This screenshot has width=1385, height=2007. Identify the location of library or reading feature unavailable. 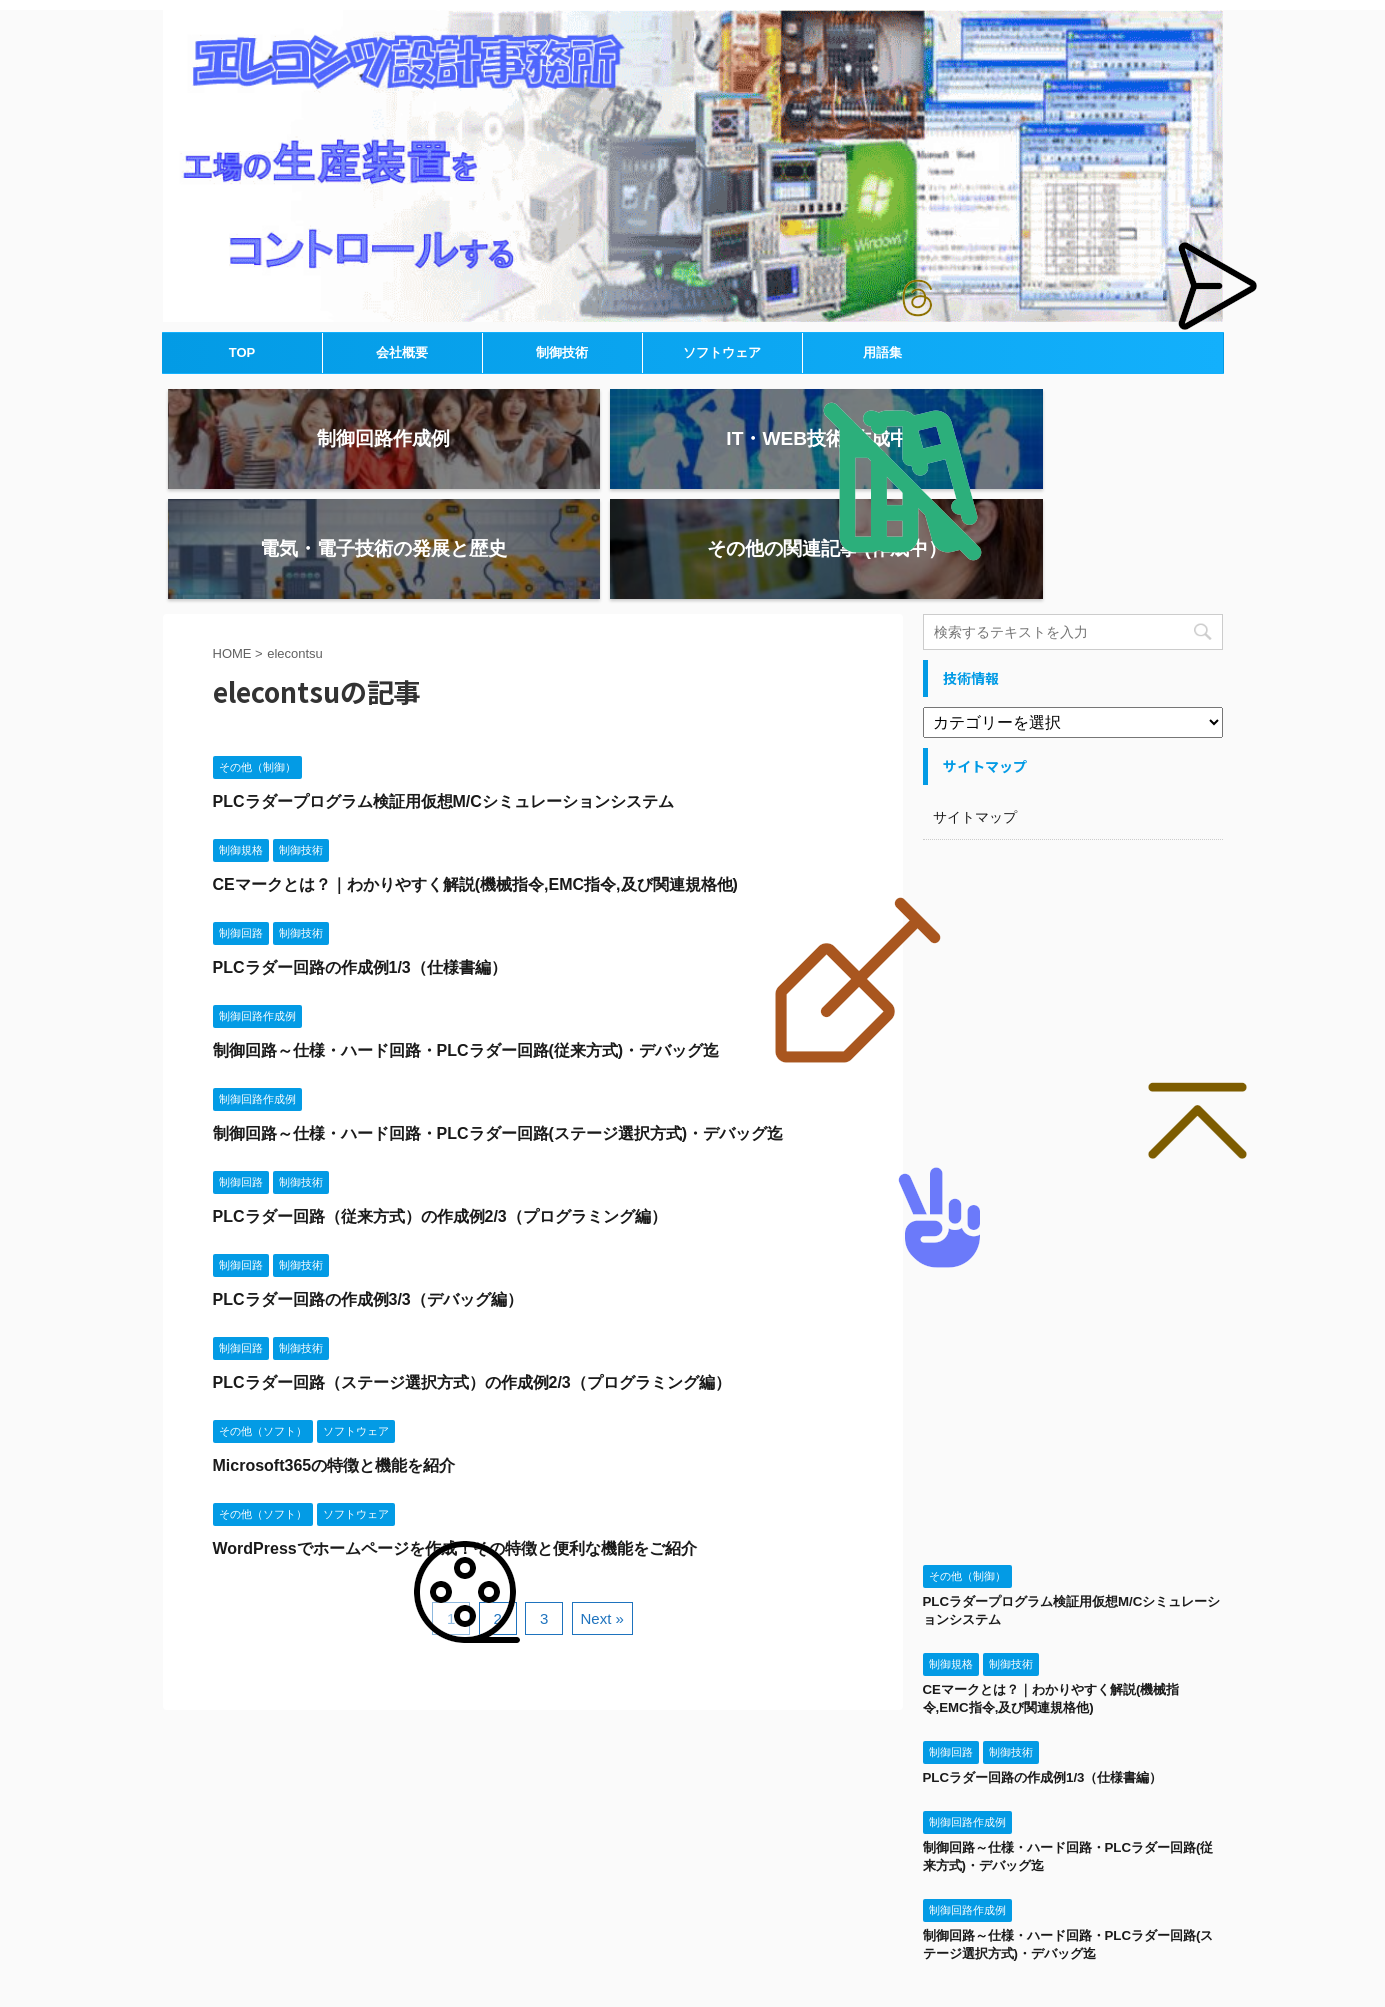
(902, 481).